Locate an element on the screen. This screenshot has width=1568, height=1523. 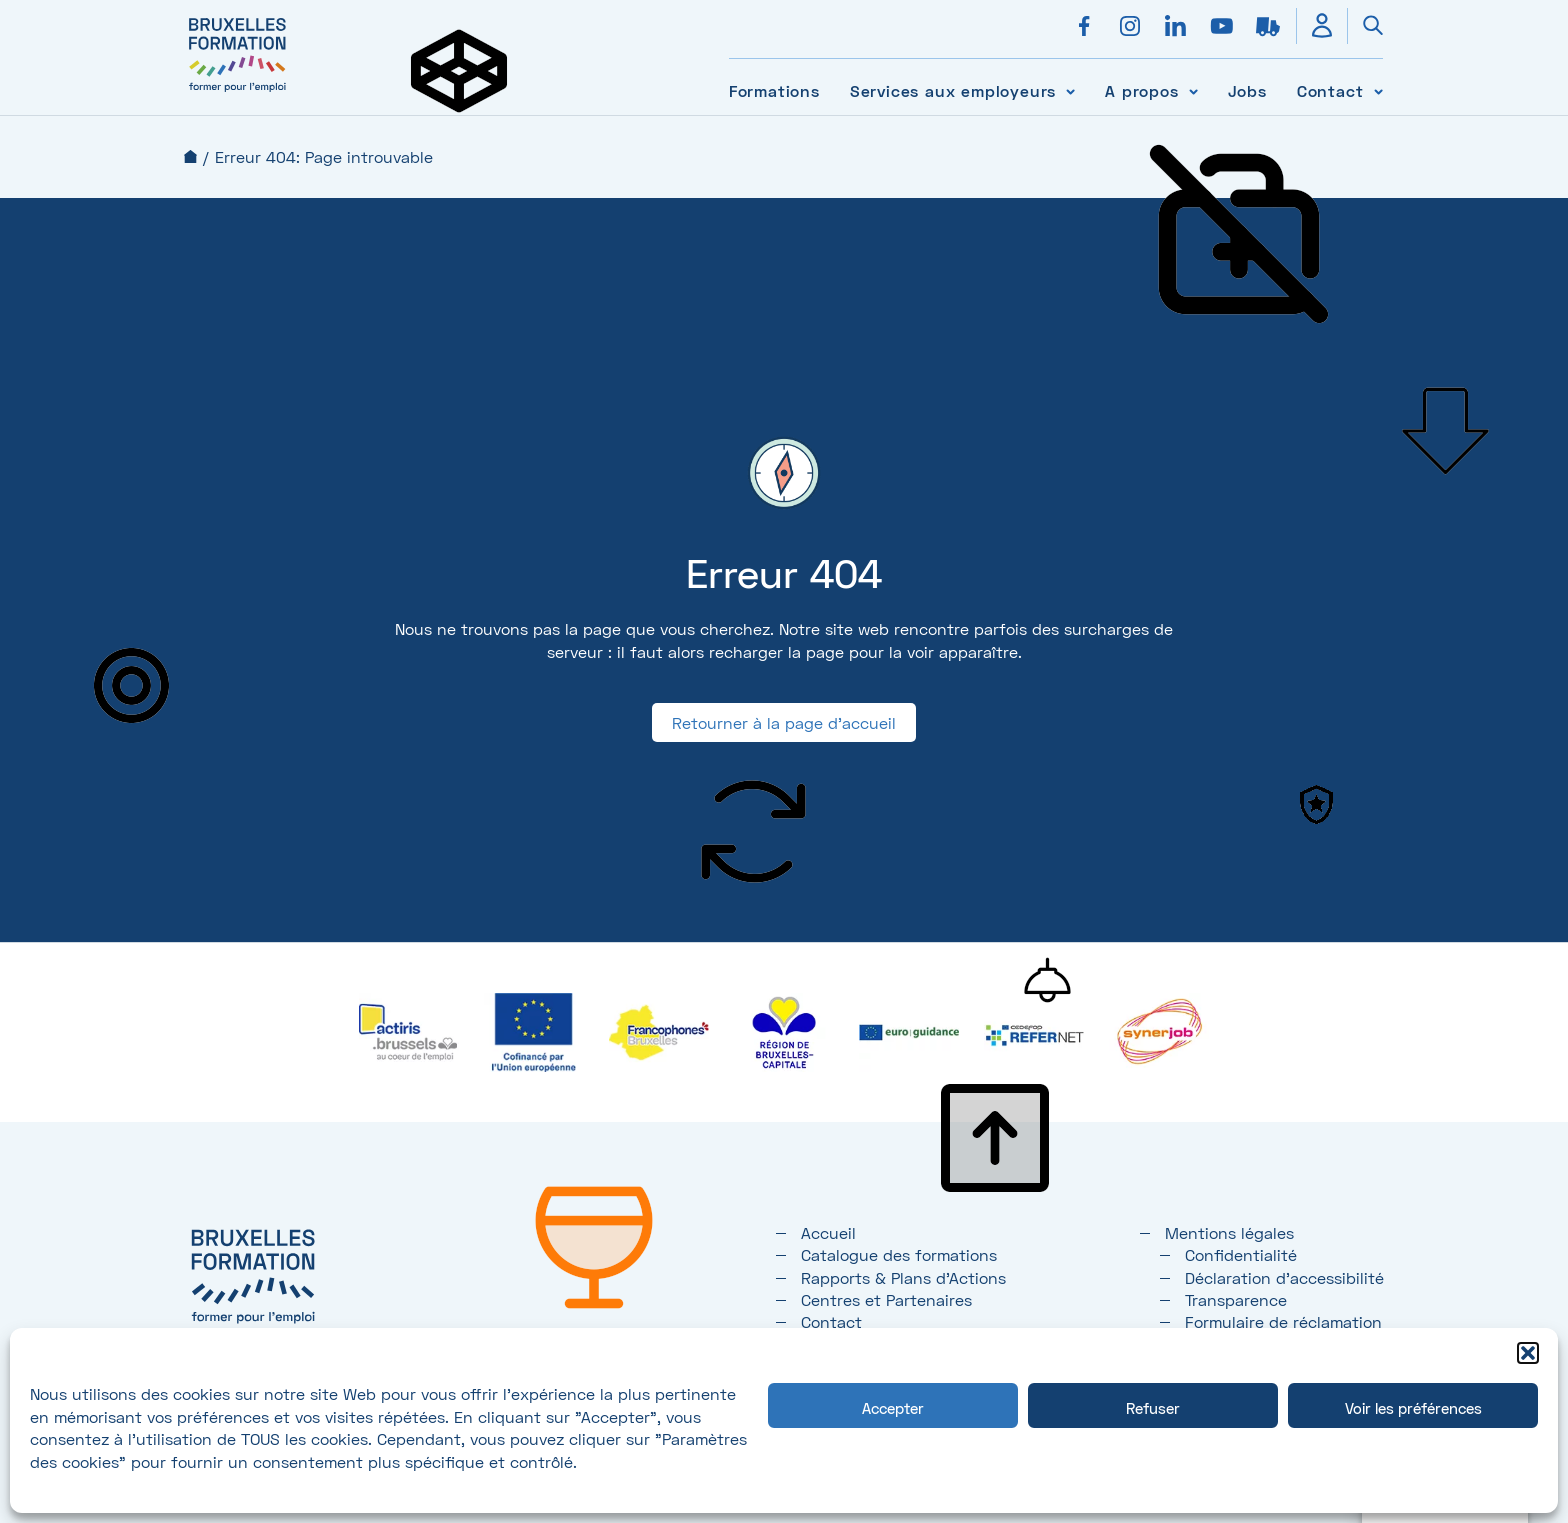
browse wine or cocktail menu is located at coordinates (594, 1245).